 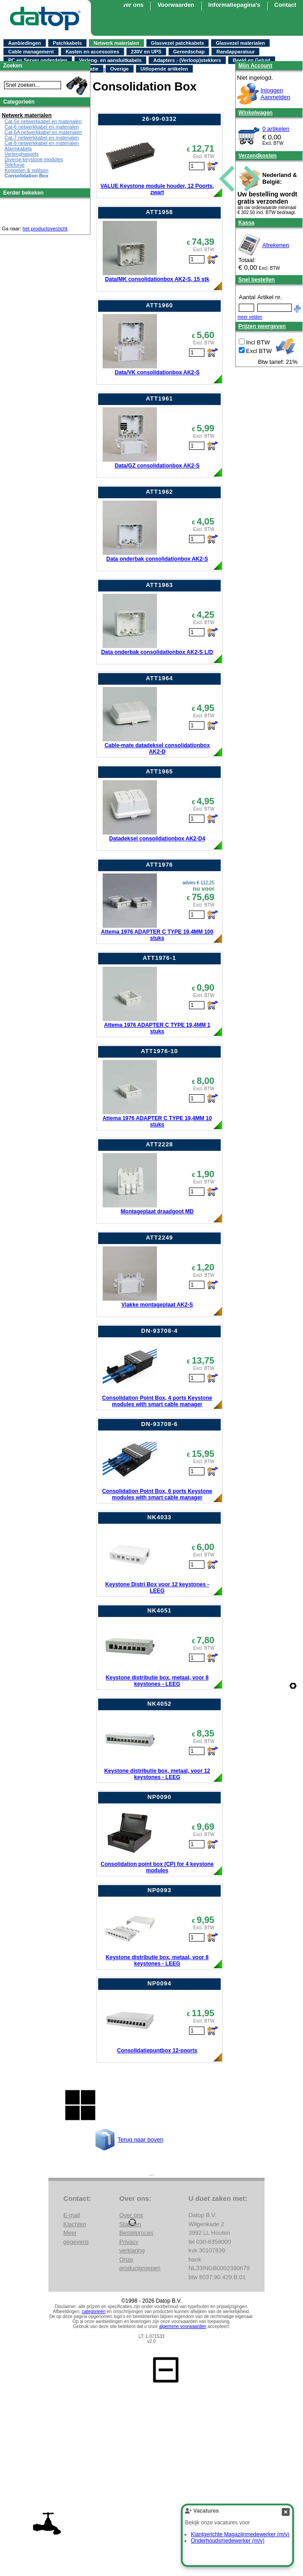 I want to click on view or edit source code, so click(x=239, y=179).